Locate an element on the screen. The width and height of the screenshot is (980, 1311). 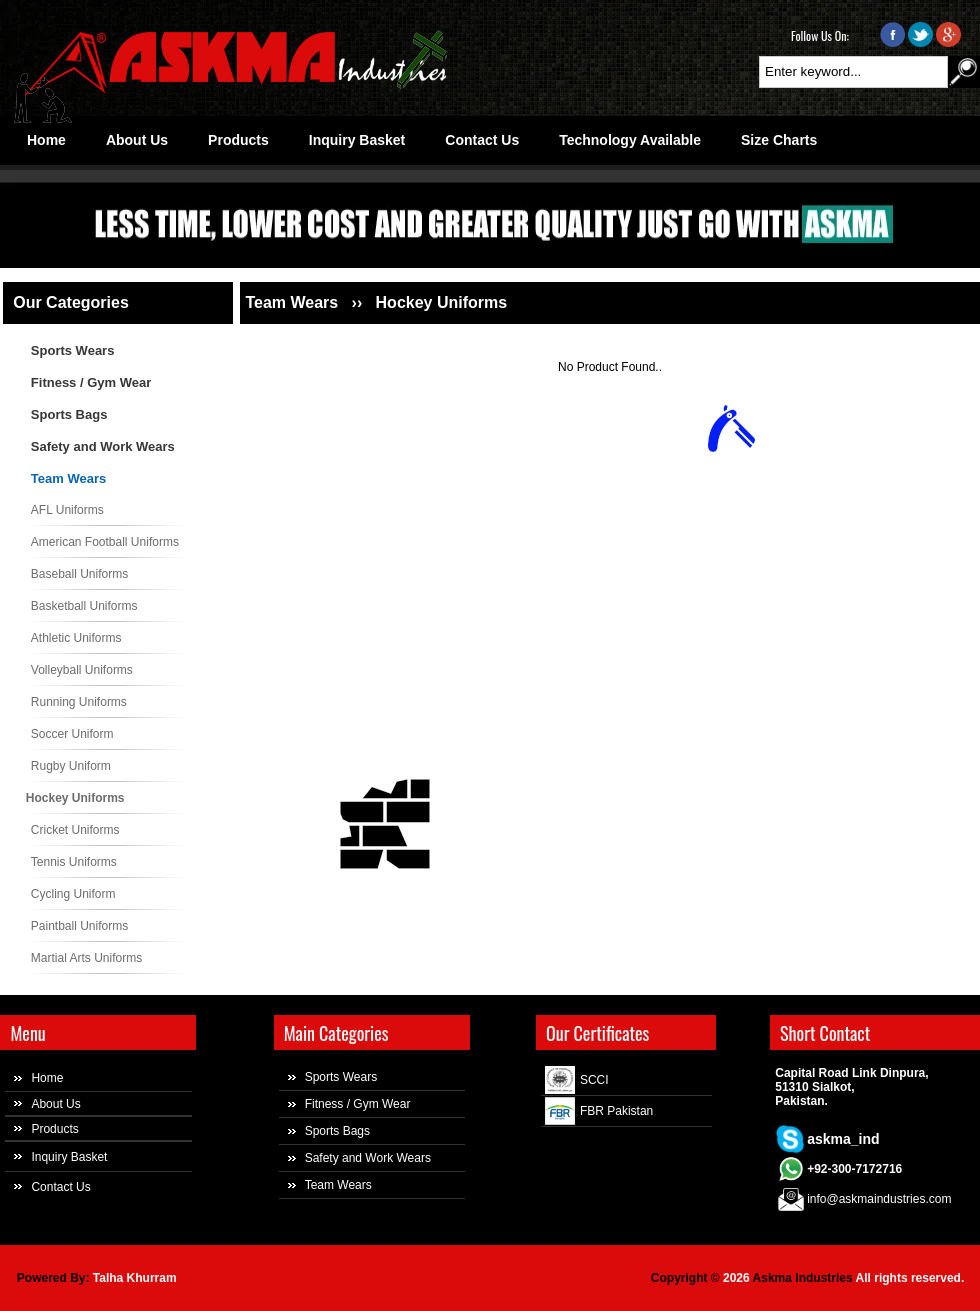
grooming or personal care tools is located at coordinates (731, 428).